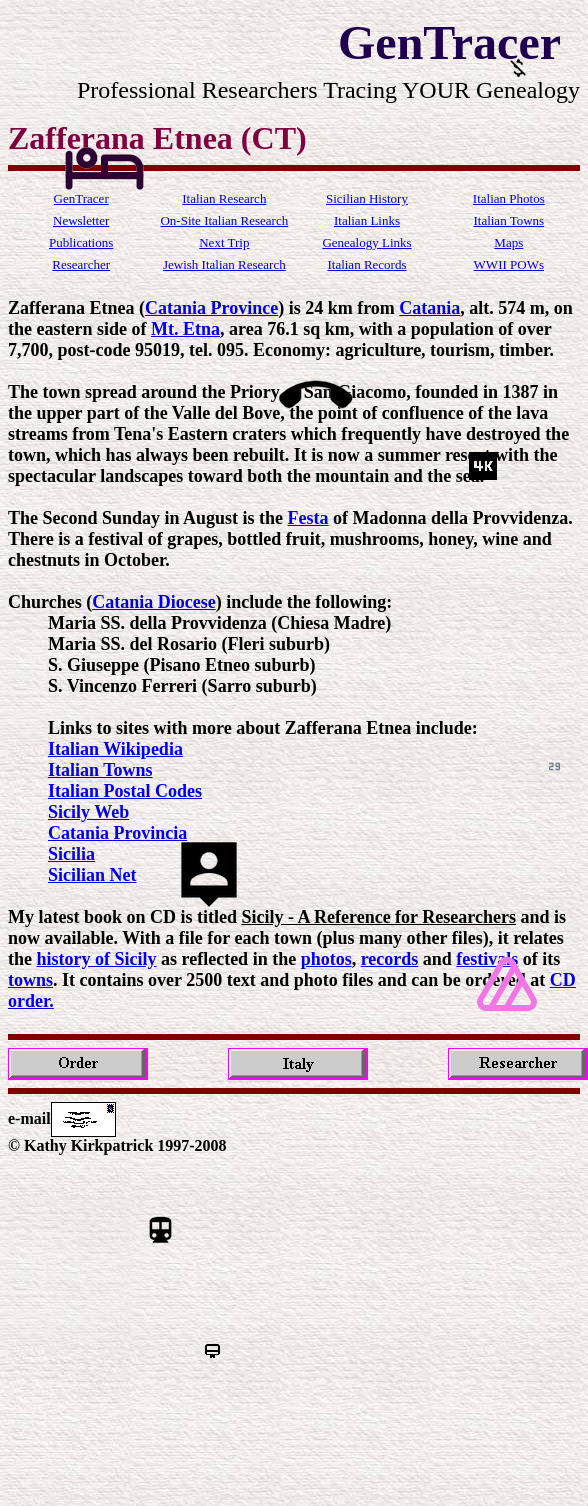  I want to click on get public transit directions, so click(160, 1230).